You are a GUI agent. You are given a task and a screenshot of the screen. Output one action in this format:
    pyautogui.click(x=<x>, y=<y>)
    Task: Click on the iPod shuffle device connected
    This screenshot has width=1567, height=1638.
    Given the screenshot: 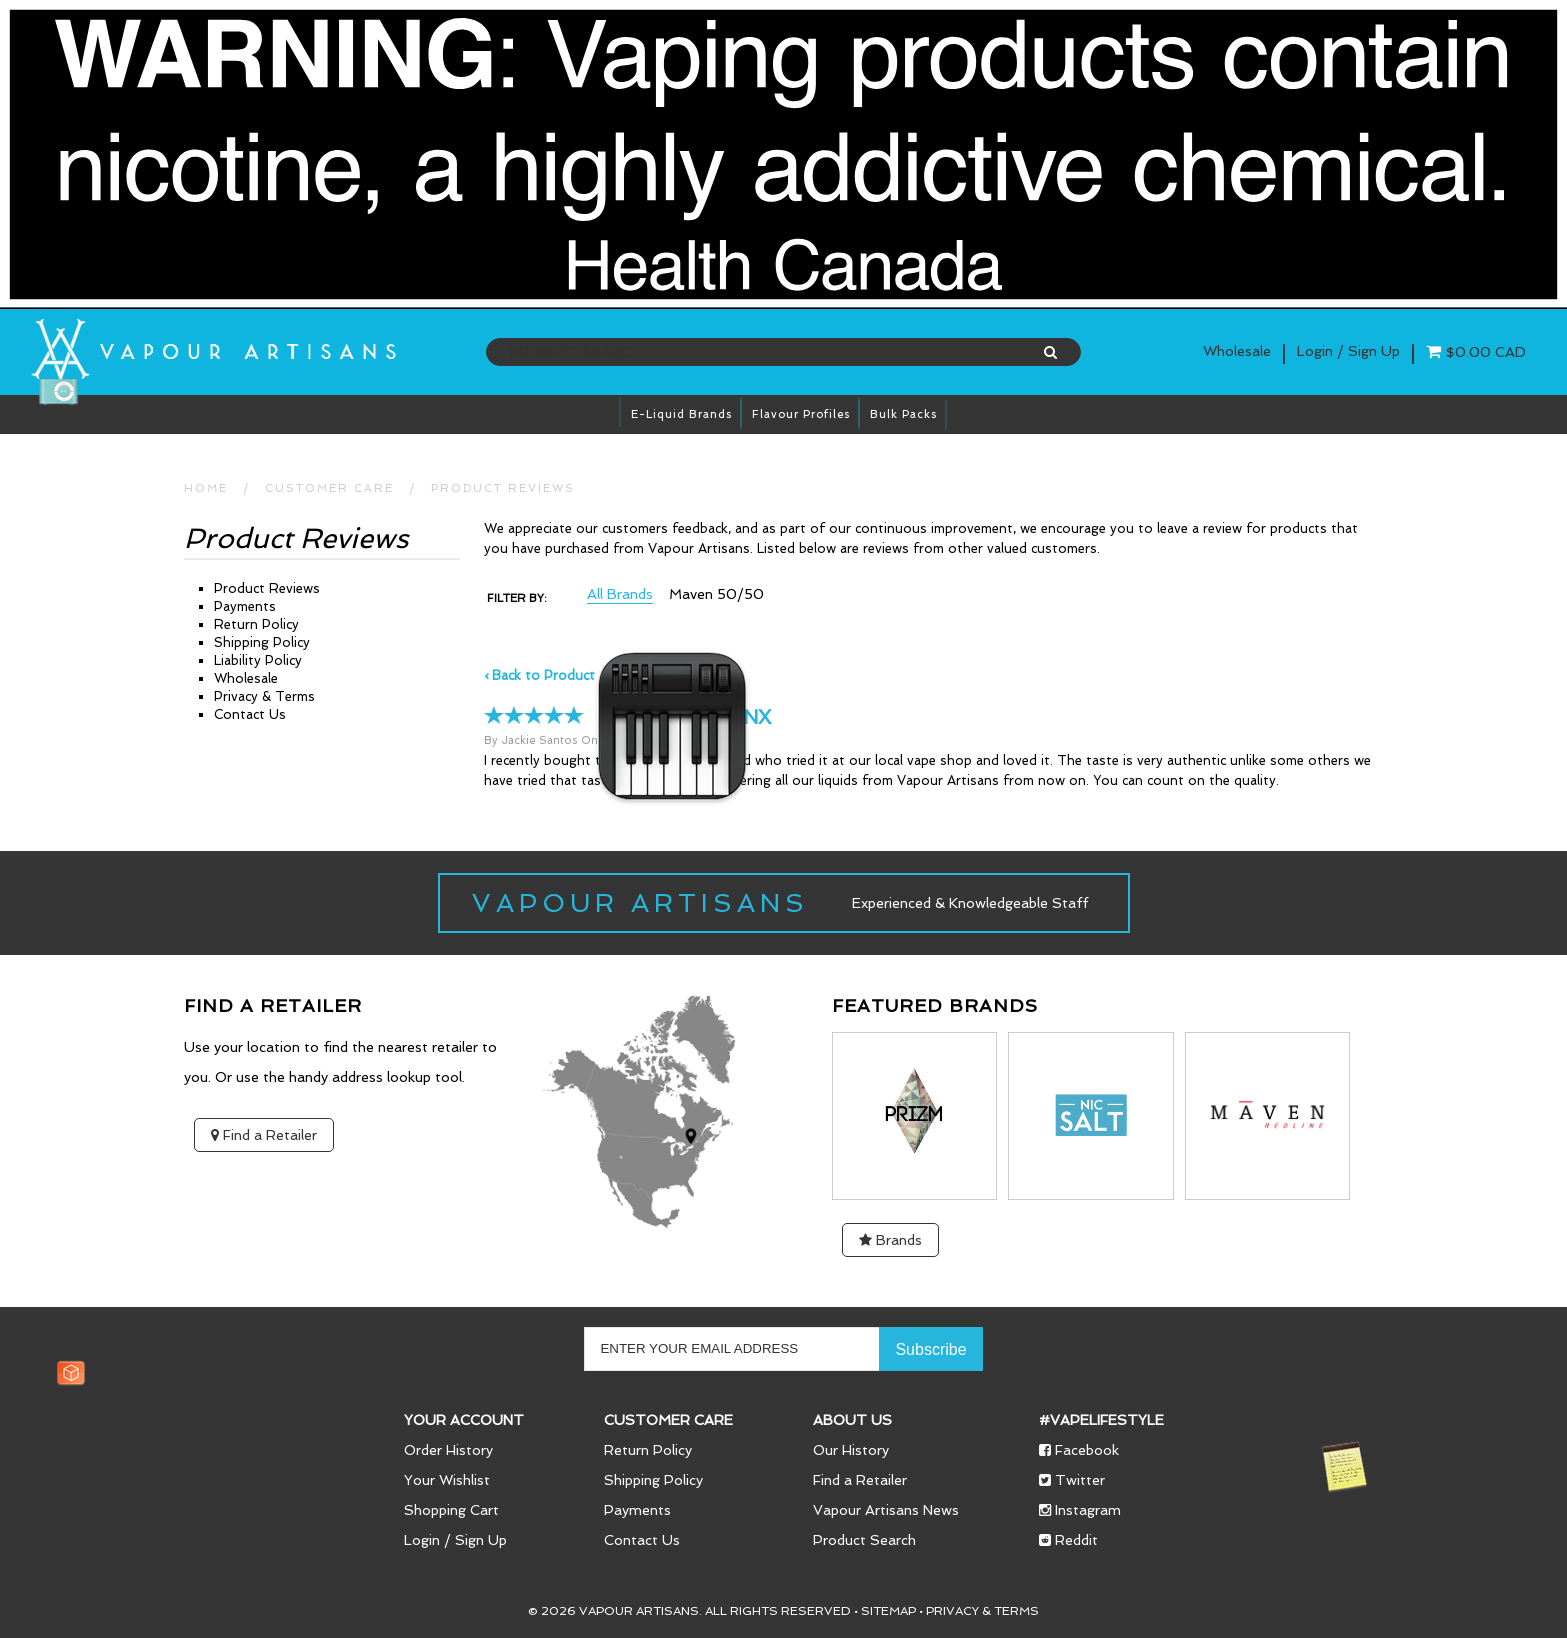 What is the action you would take?
    pyautogui.click(x=58, y=384)
    